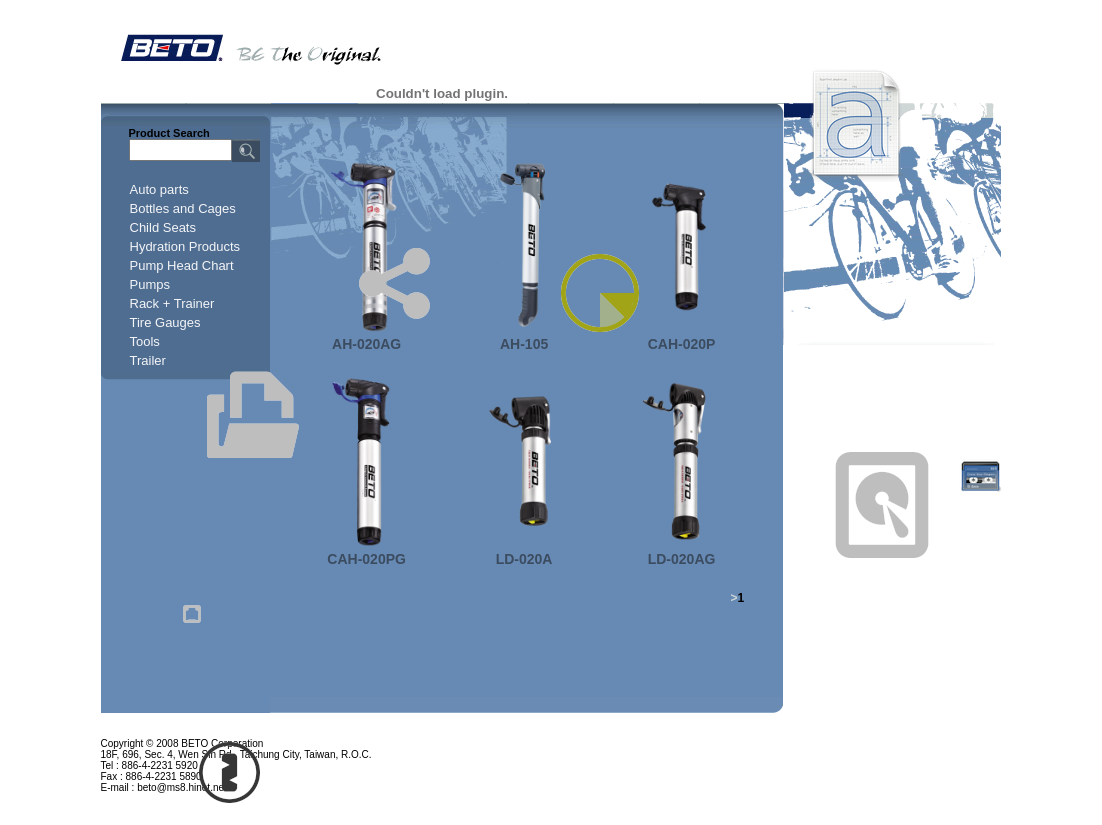  What do you see at coordinates (229, 772) in the screenshot?
I see `access password manager` at bounding box center [229, 772].